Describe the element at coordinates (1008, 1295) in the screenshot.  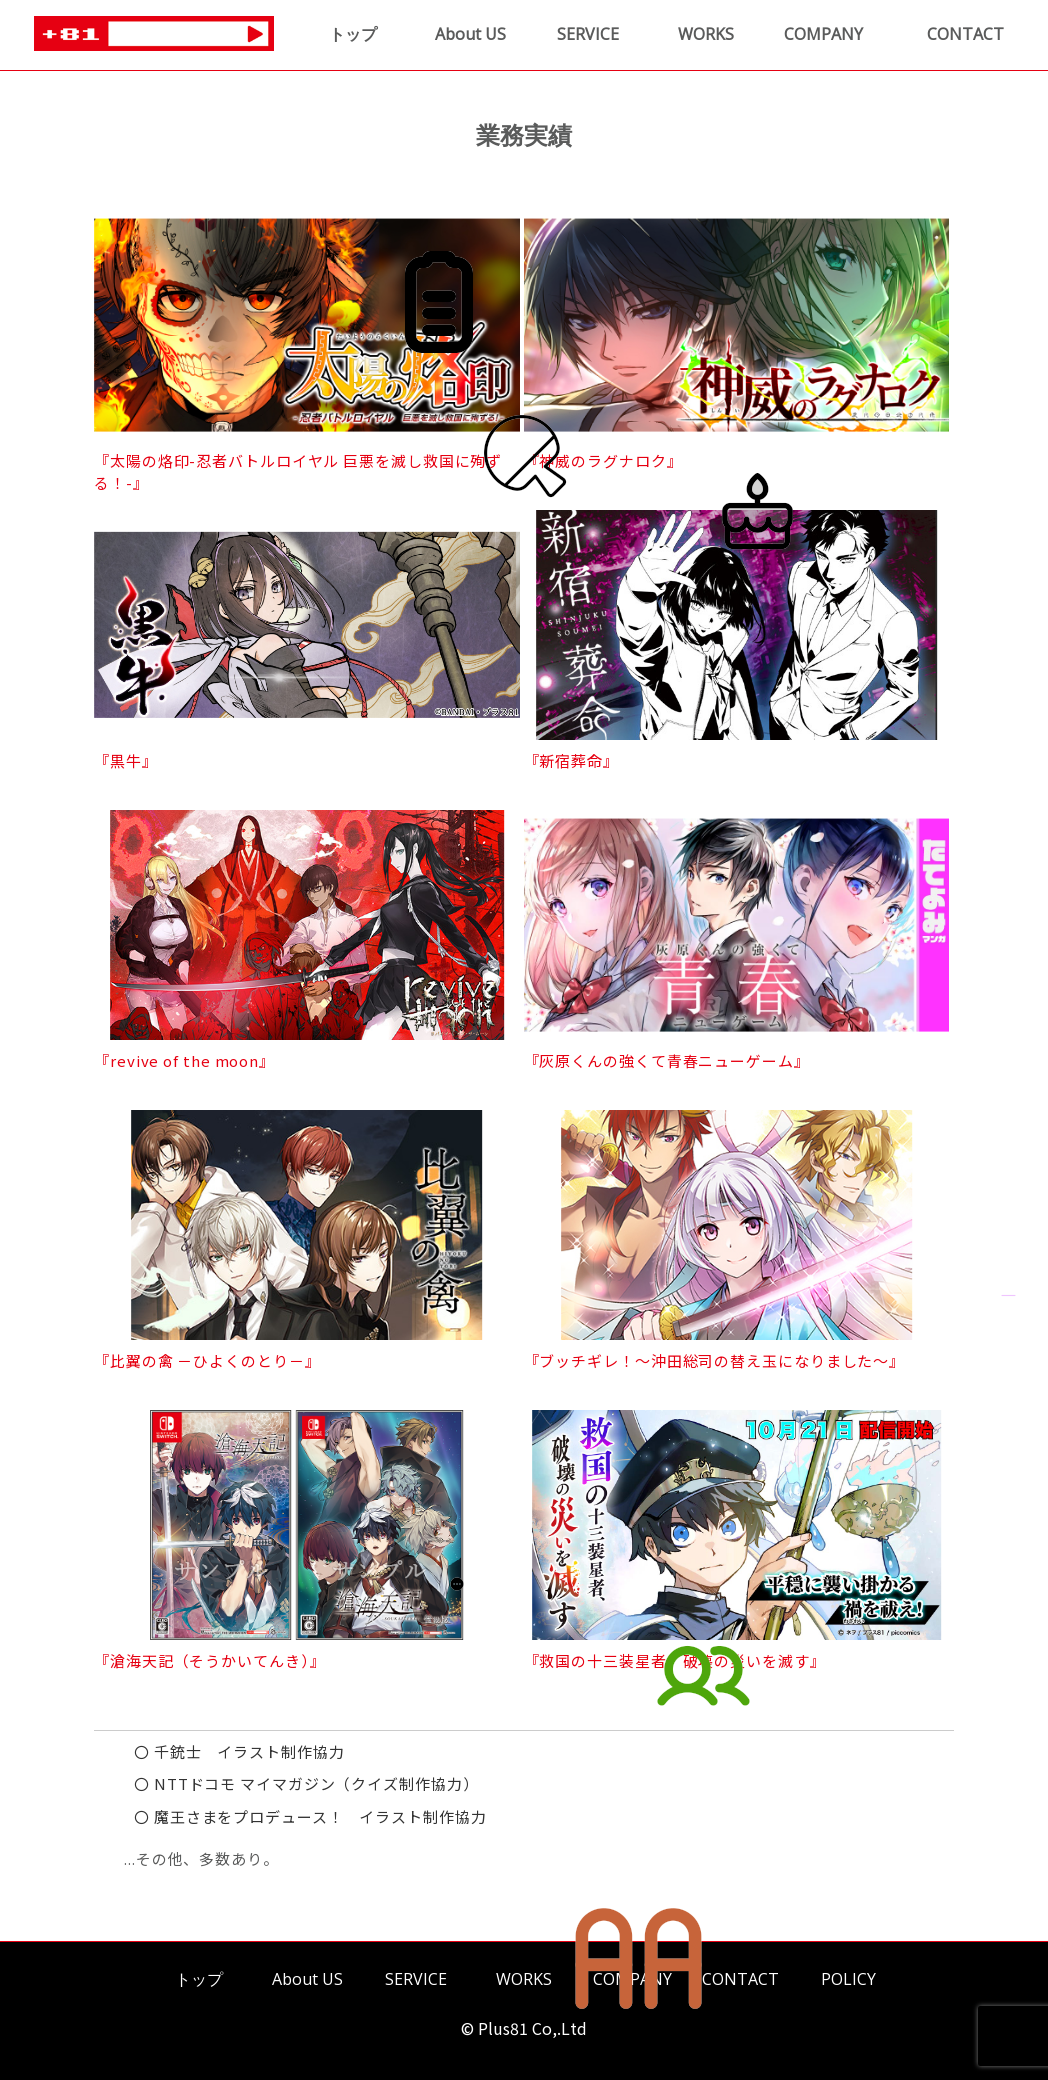
I see `decrease quantity or value` at that location.